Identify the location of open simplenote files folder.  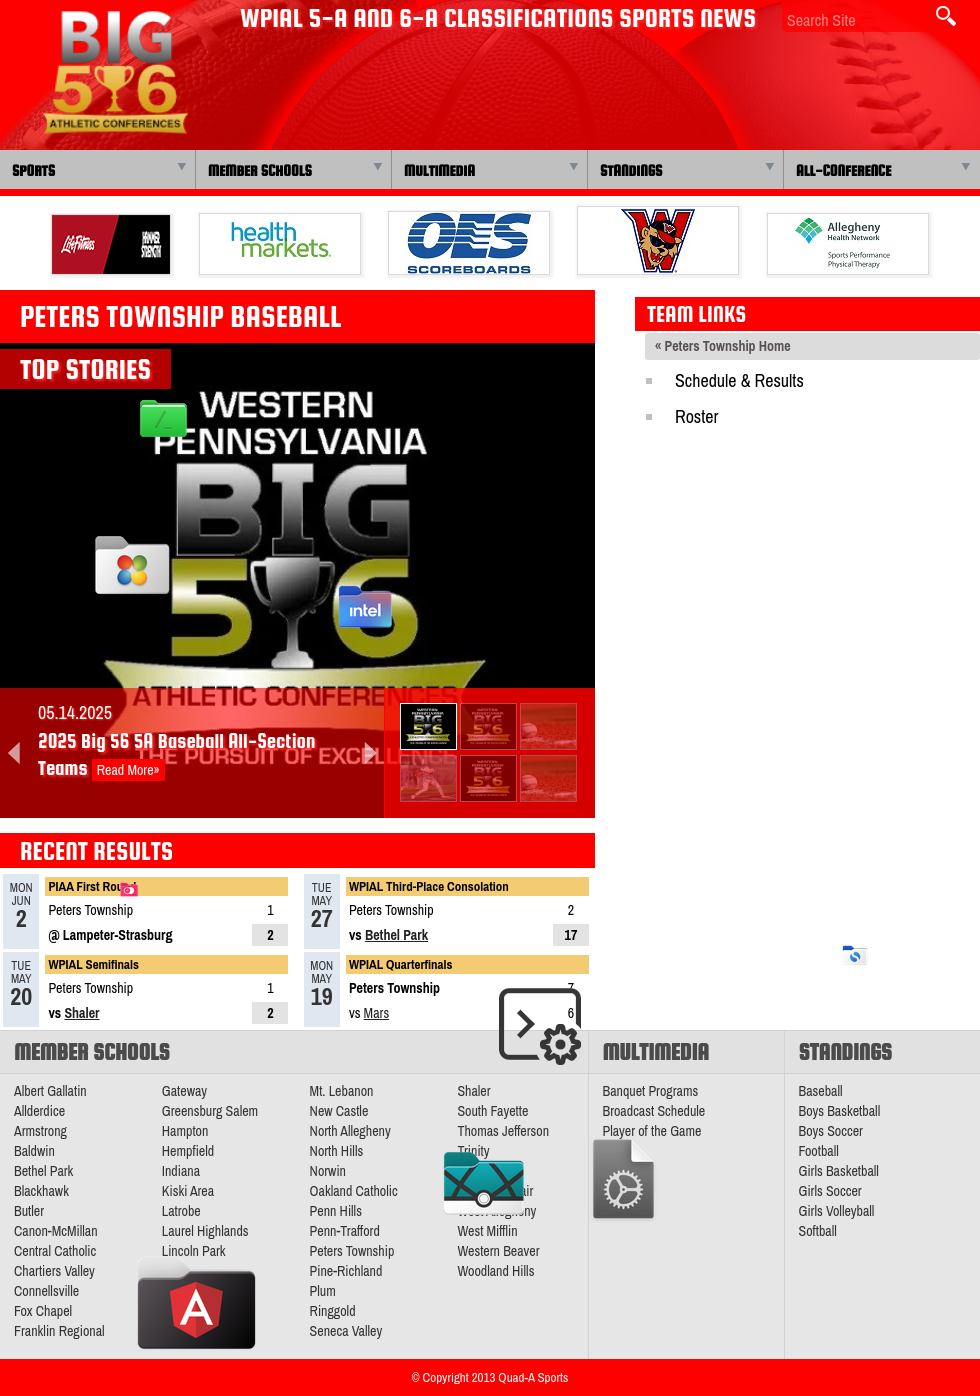
(855, 956).